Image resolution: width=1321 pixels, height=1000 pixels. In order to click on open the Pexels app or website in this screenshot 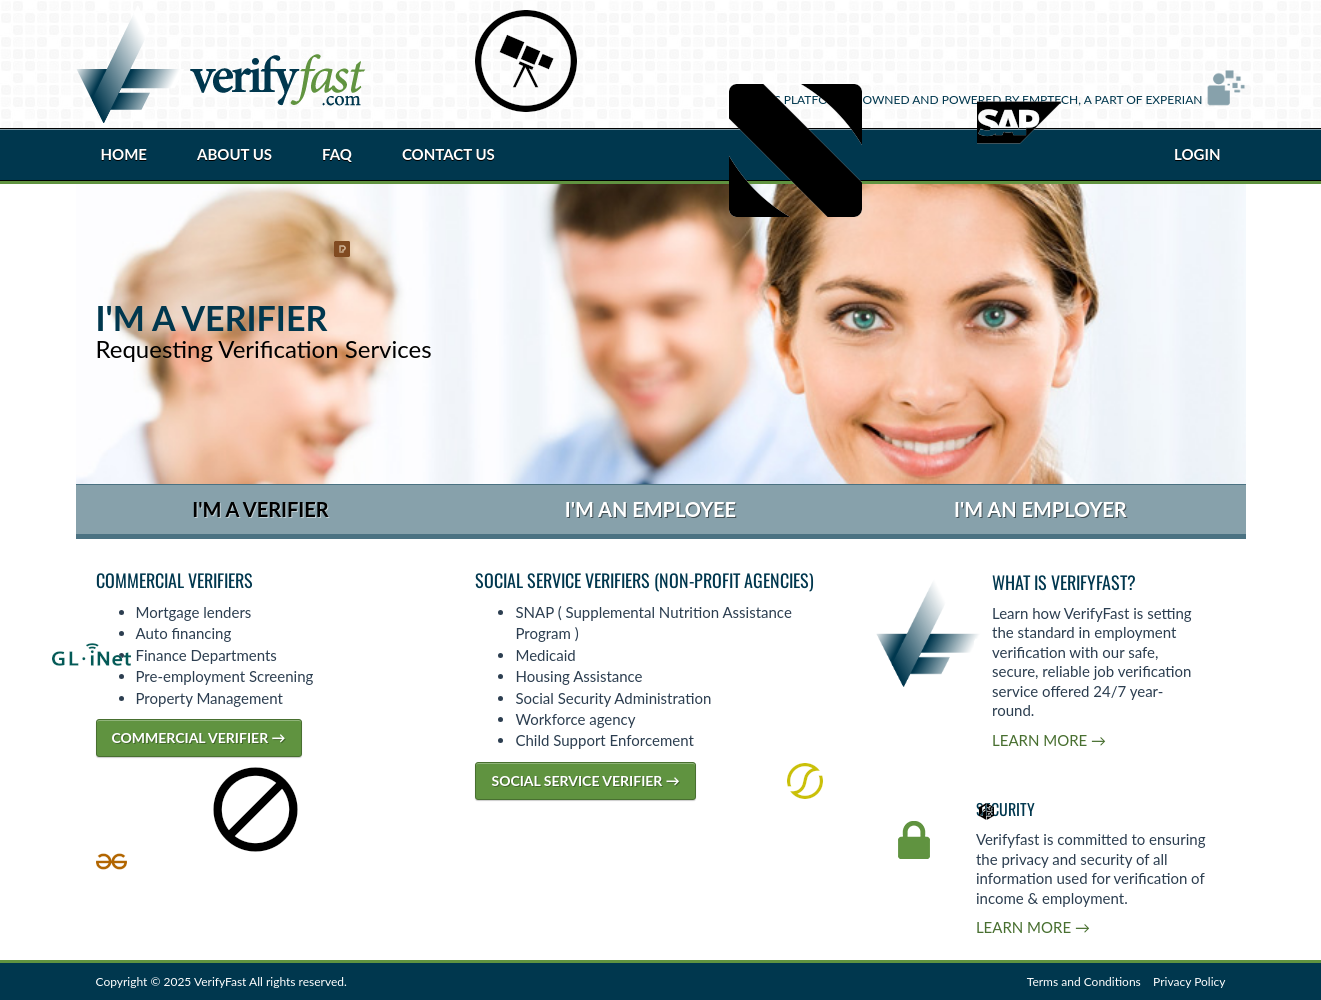, I will do `click(342, 249)`.